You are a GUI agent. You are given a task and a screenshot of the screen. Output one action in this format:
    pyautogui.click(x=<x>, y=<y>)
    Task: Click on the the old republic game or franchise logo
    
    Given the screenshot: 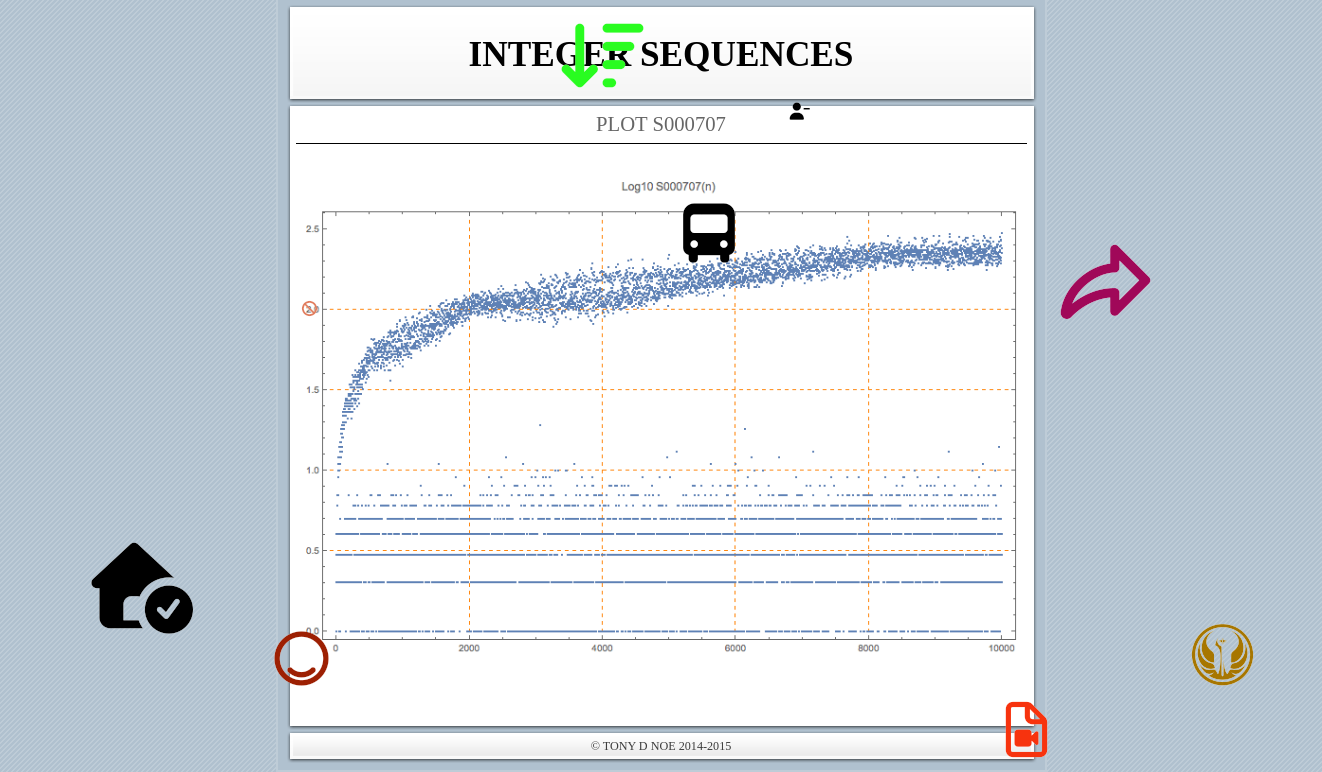 What is the action you would take?
    pyautogui.click(x=1222, y=654)
    